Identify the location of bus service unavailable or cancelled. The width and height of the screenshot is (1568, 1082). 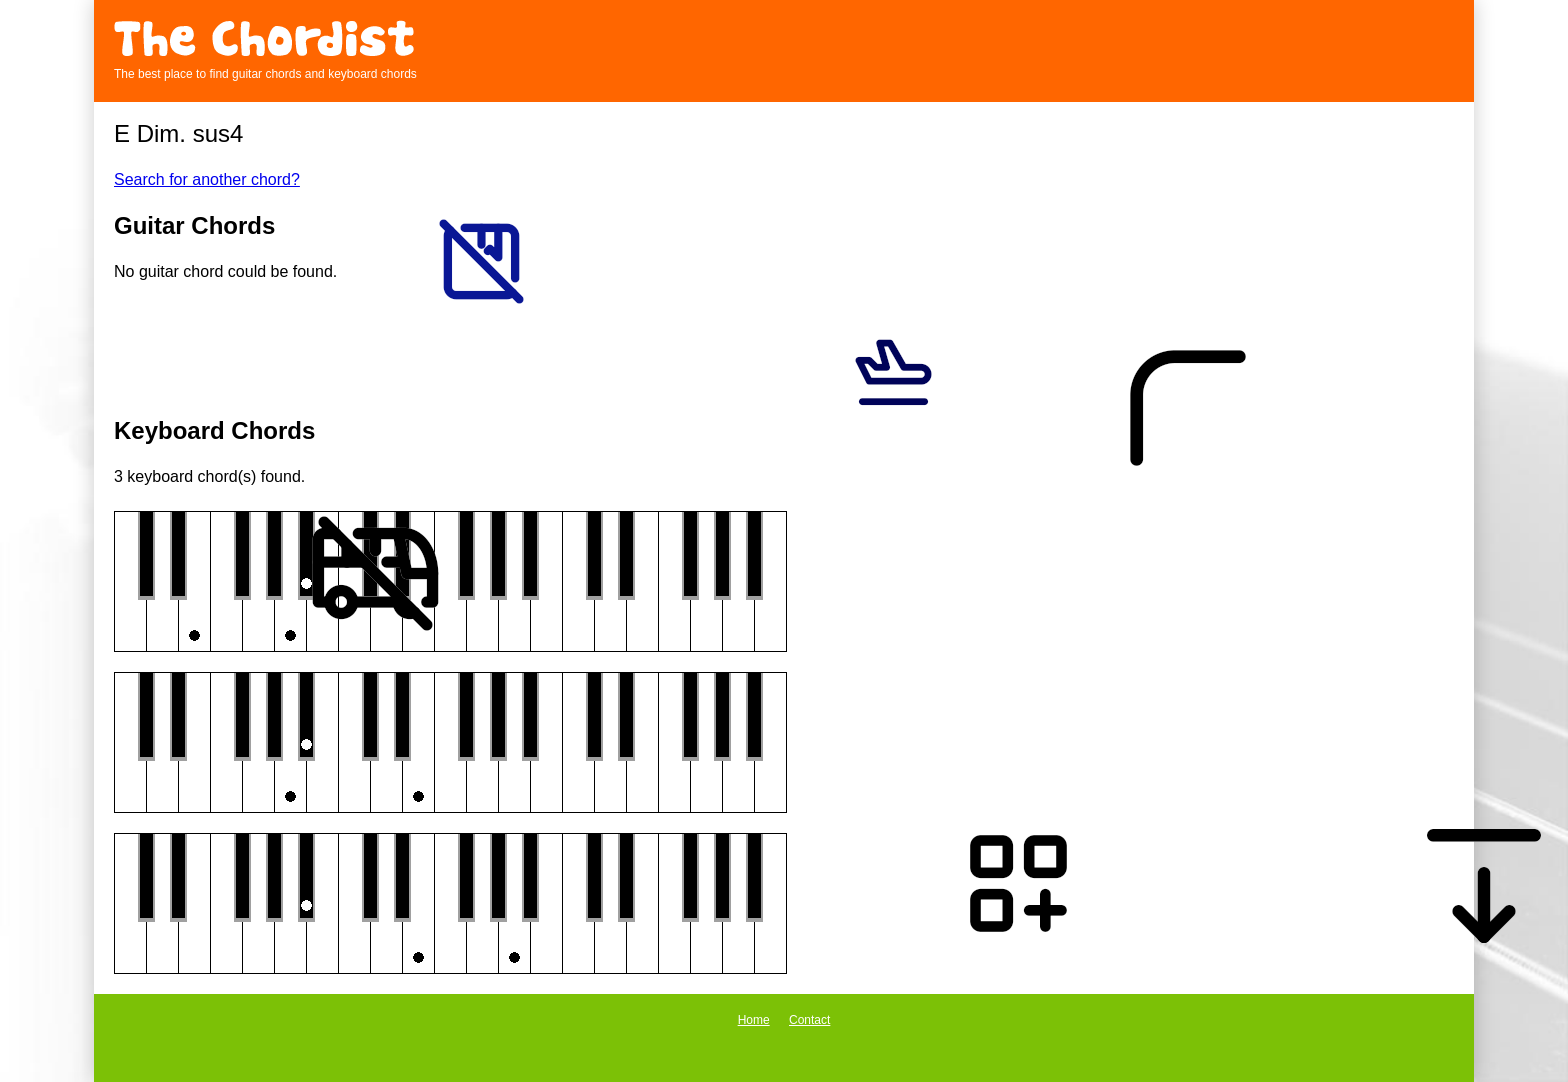
(375, 573).